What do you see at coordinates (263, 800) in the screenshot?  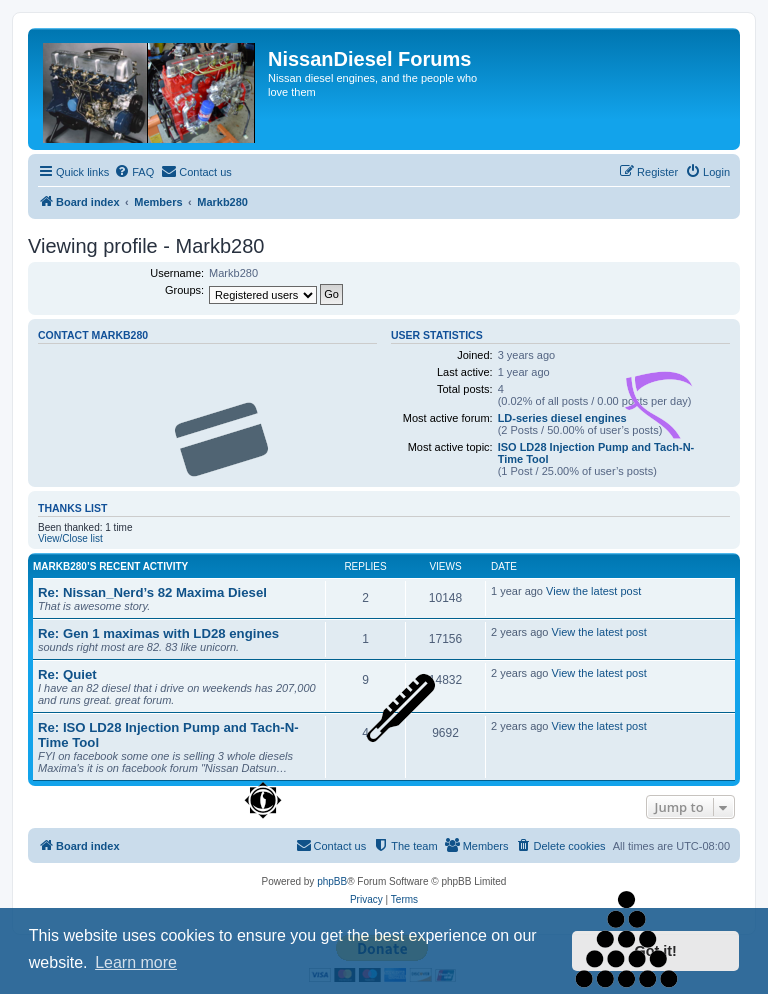 I see `activate surveillance or watch mode` at bounding box center [263, 800].